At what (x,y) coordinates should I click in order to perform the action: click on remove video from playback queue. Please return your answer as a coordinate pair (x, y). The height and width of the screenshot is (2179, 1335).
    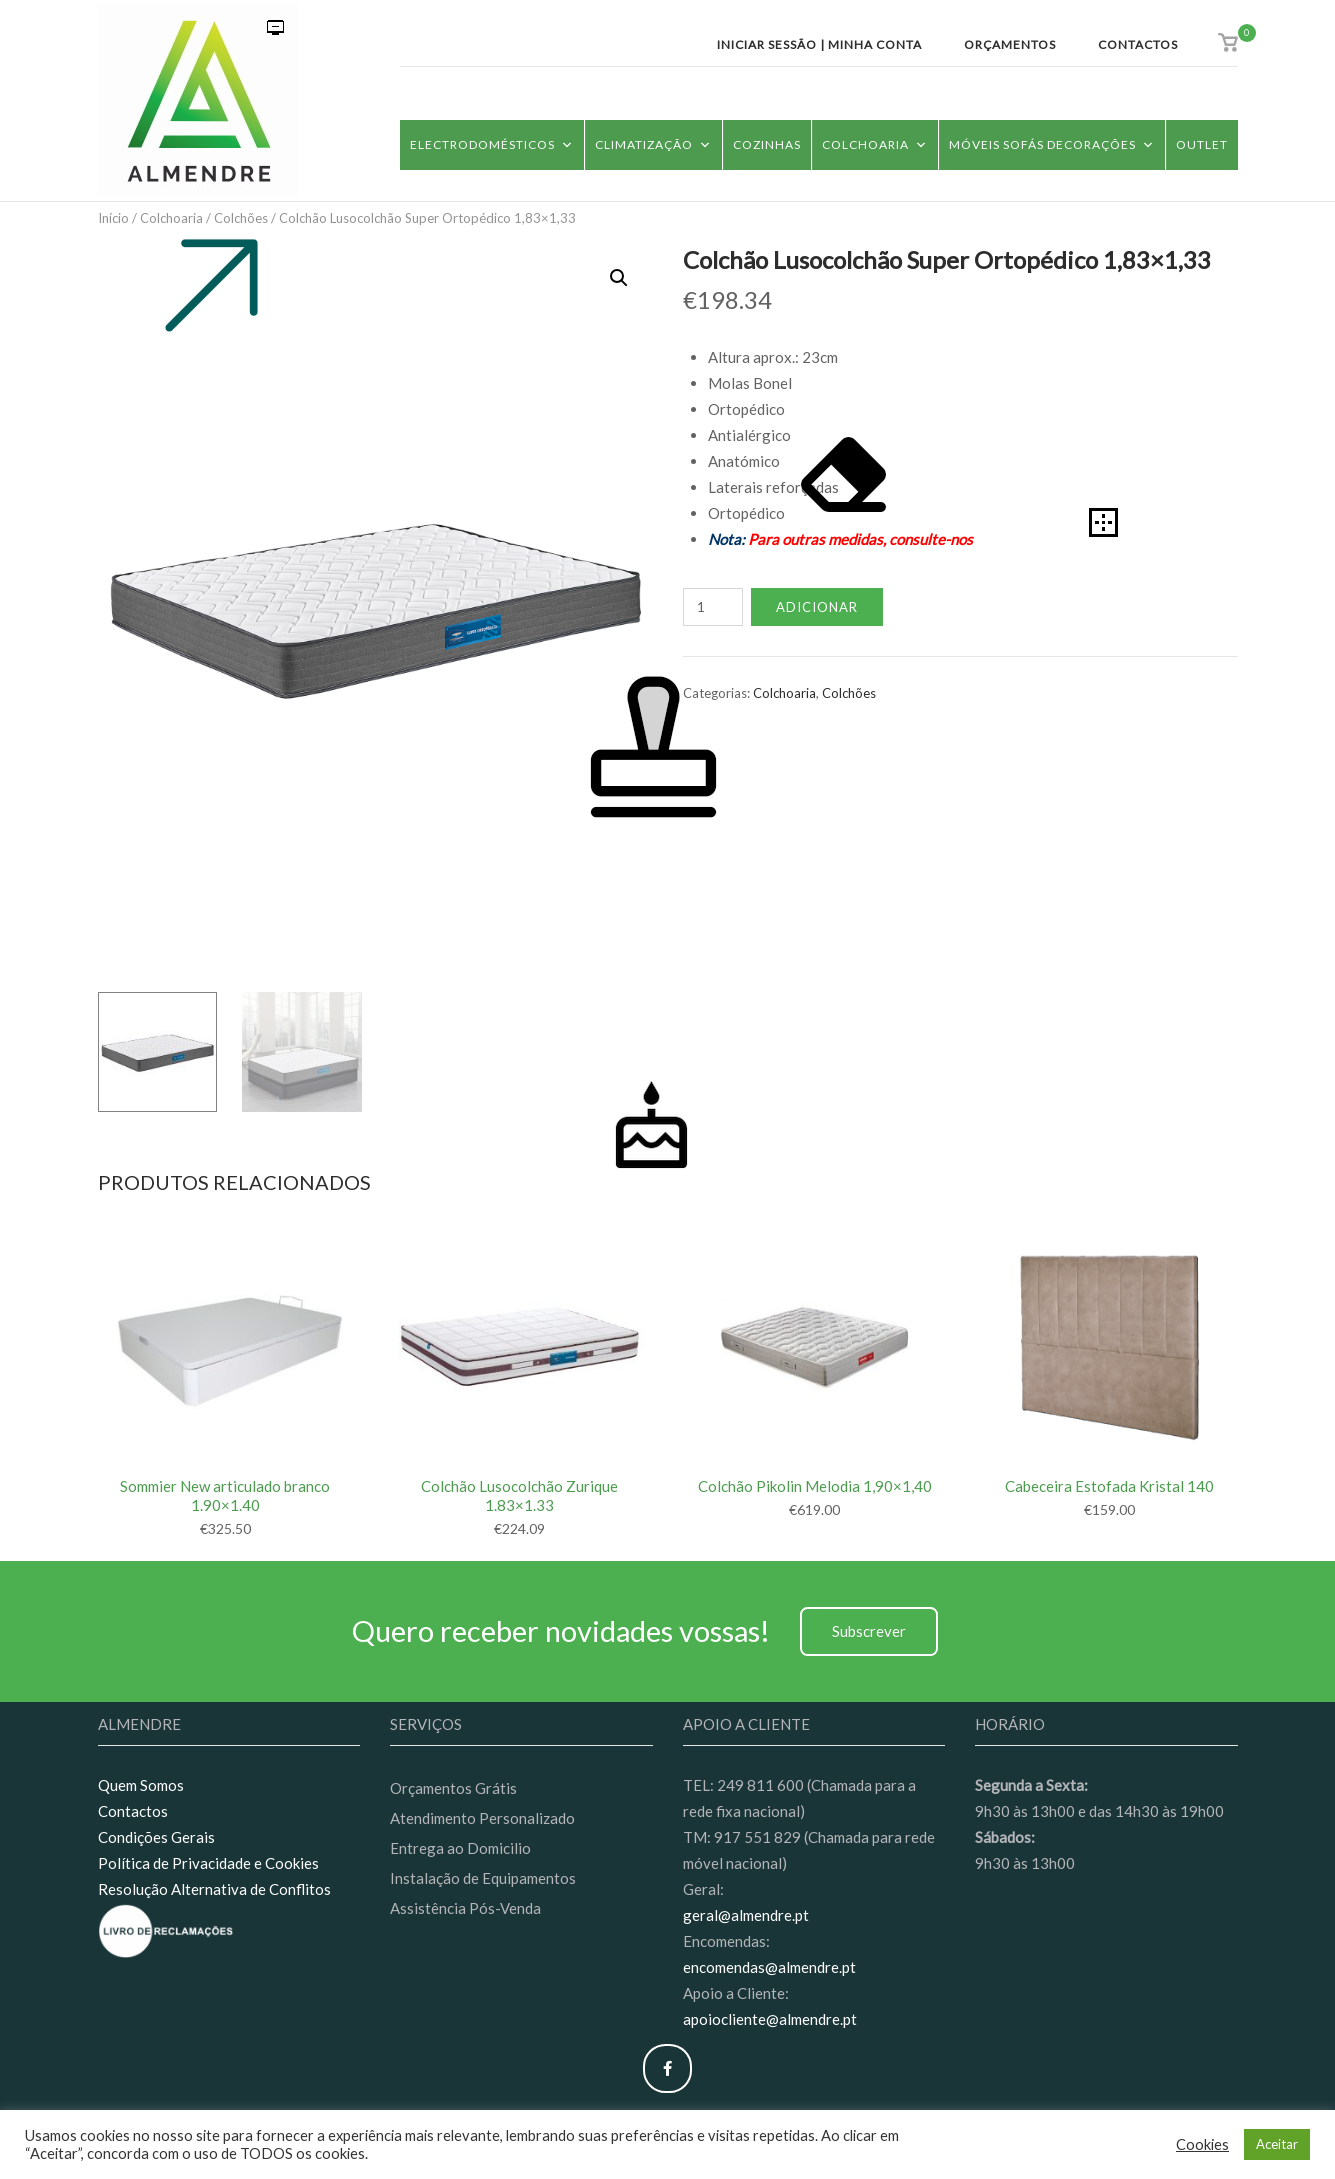
    Looking at the image, I should click on (275, 27).